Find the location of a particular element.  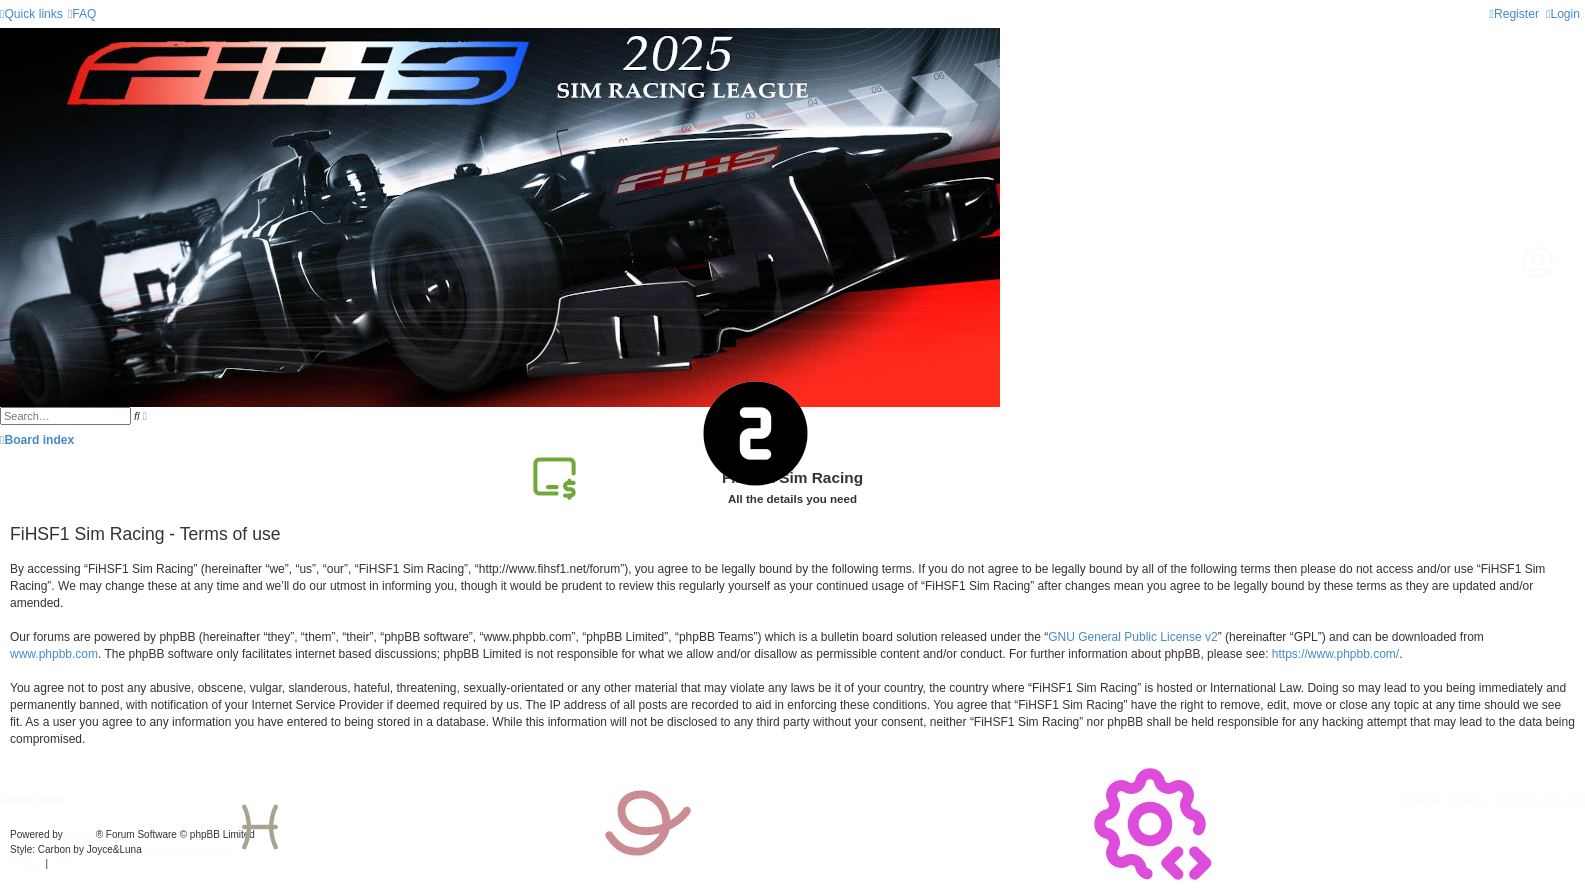

access freehand drawing or annotation tools is located at coordinates (646, 823).